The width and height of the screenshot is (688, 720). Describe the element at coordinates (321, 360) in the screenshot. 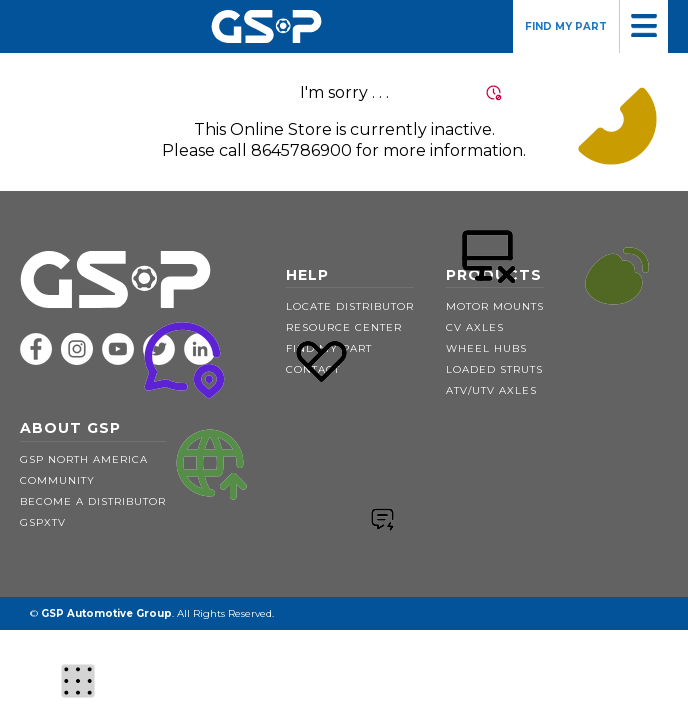

I see `open Google Fit app` at that location.